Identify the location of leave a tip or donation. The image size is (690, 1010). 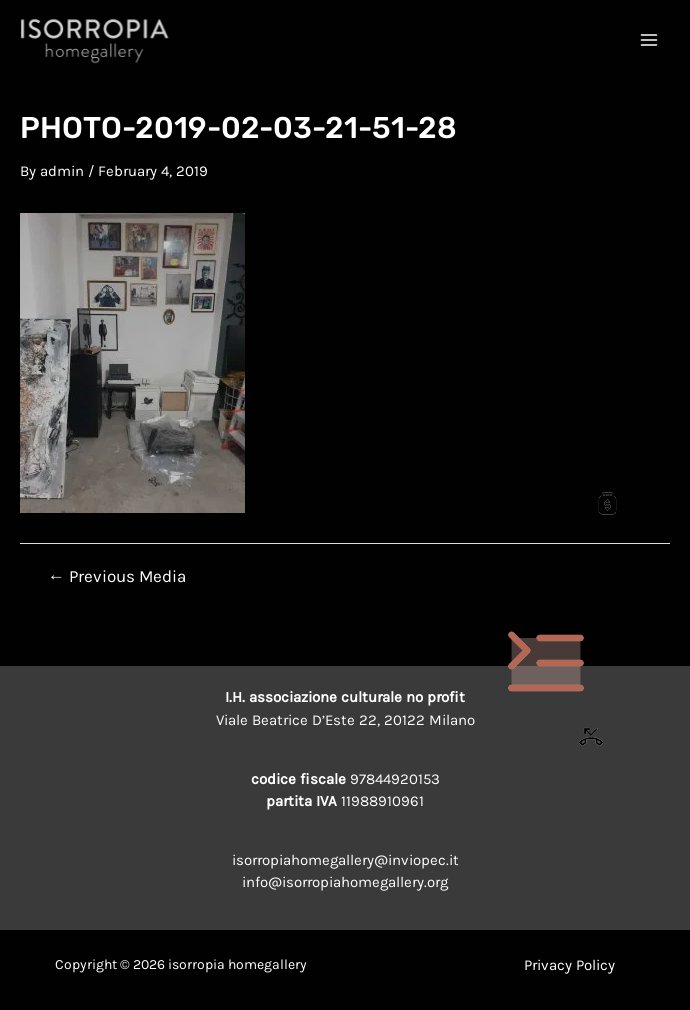
(607, 503).